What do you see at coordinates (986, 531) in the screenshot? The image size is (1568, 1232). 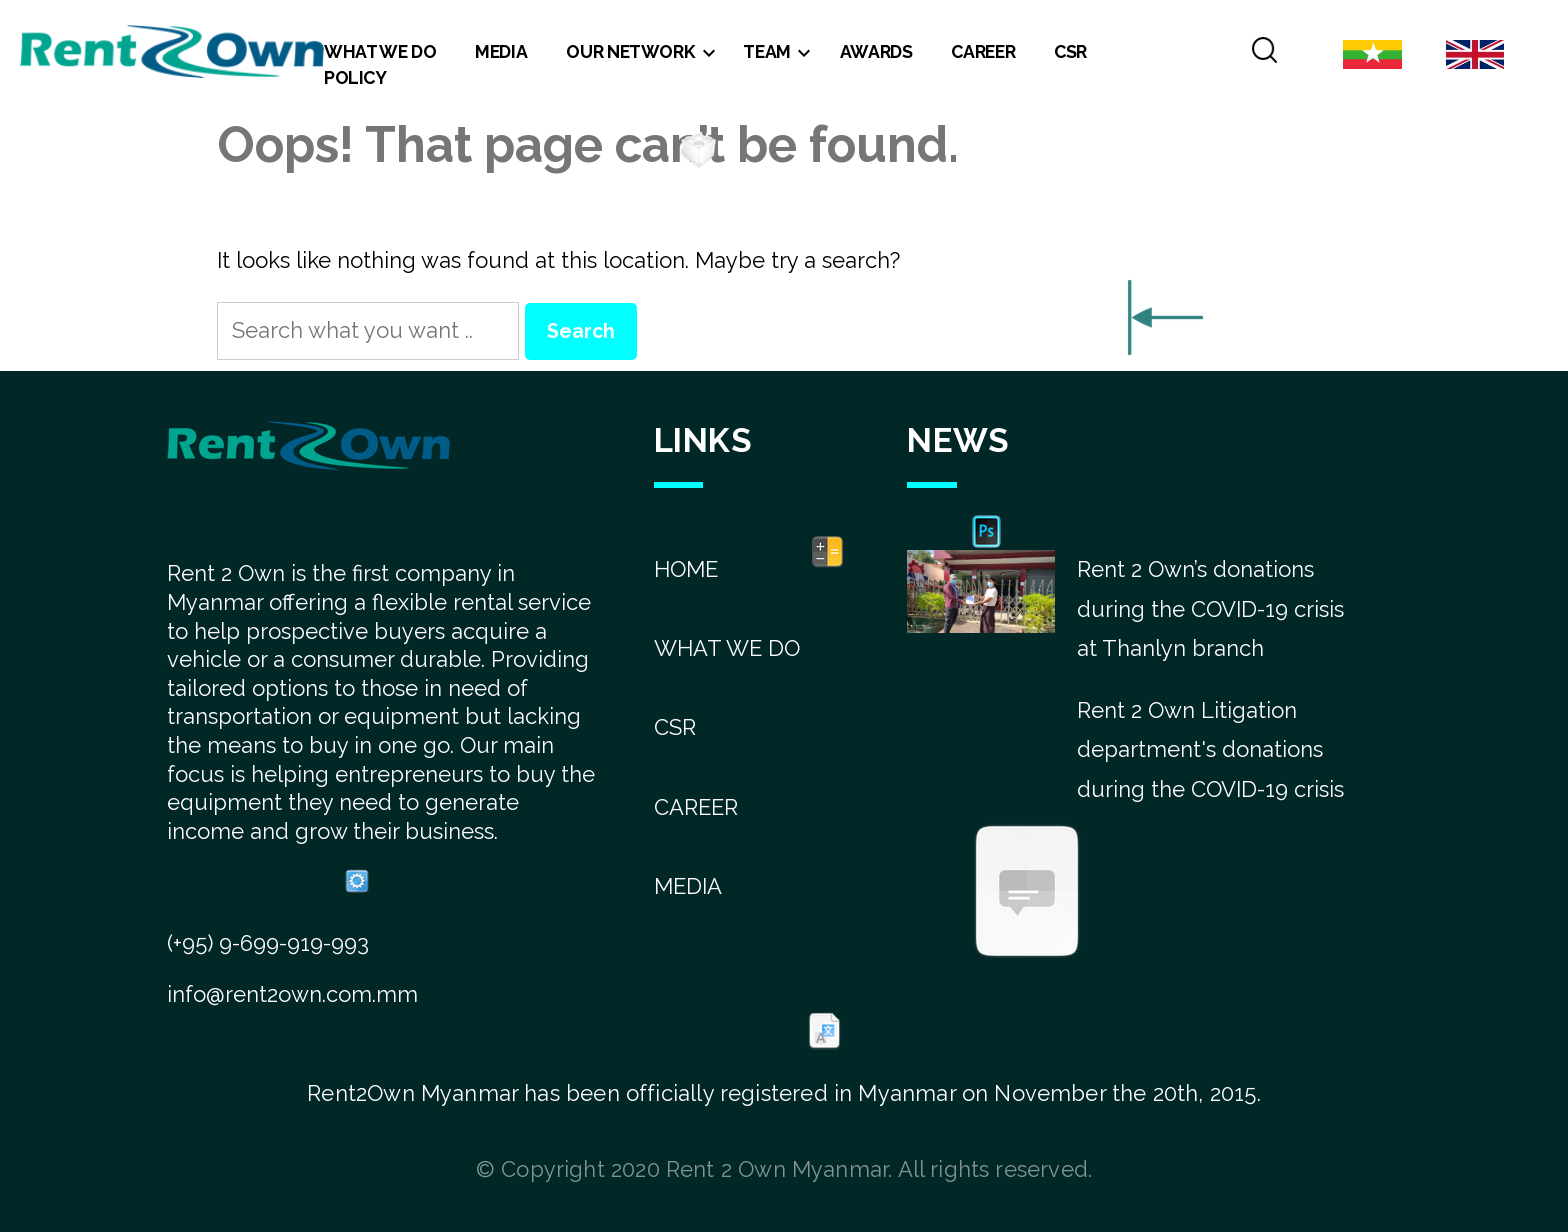 I see `adobe photoshop file type indicator` at bounding box center [986, 531].